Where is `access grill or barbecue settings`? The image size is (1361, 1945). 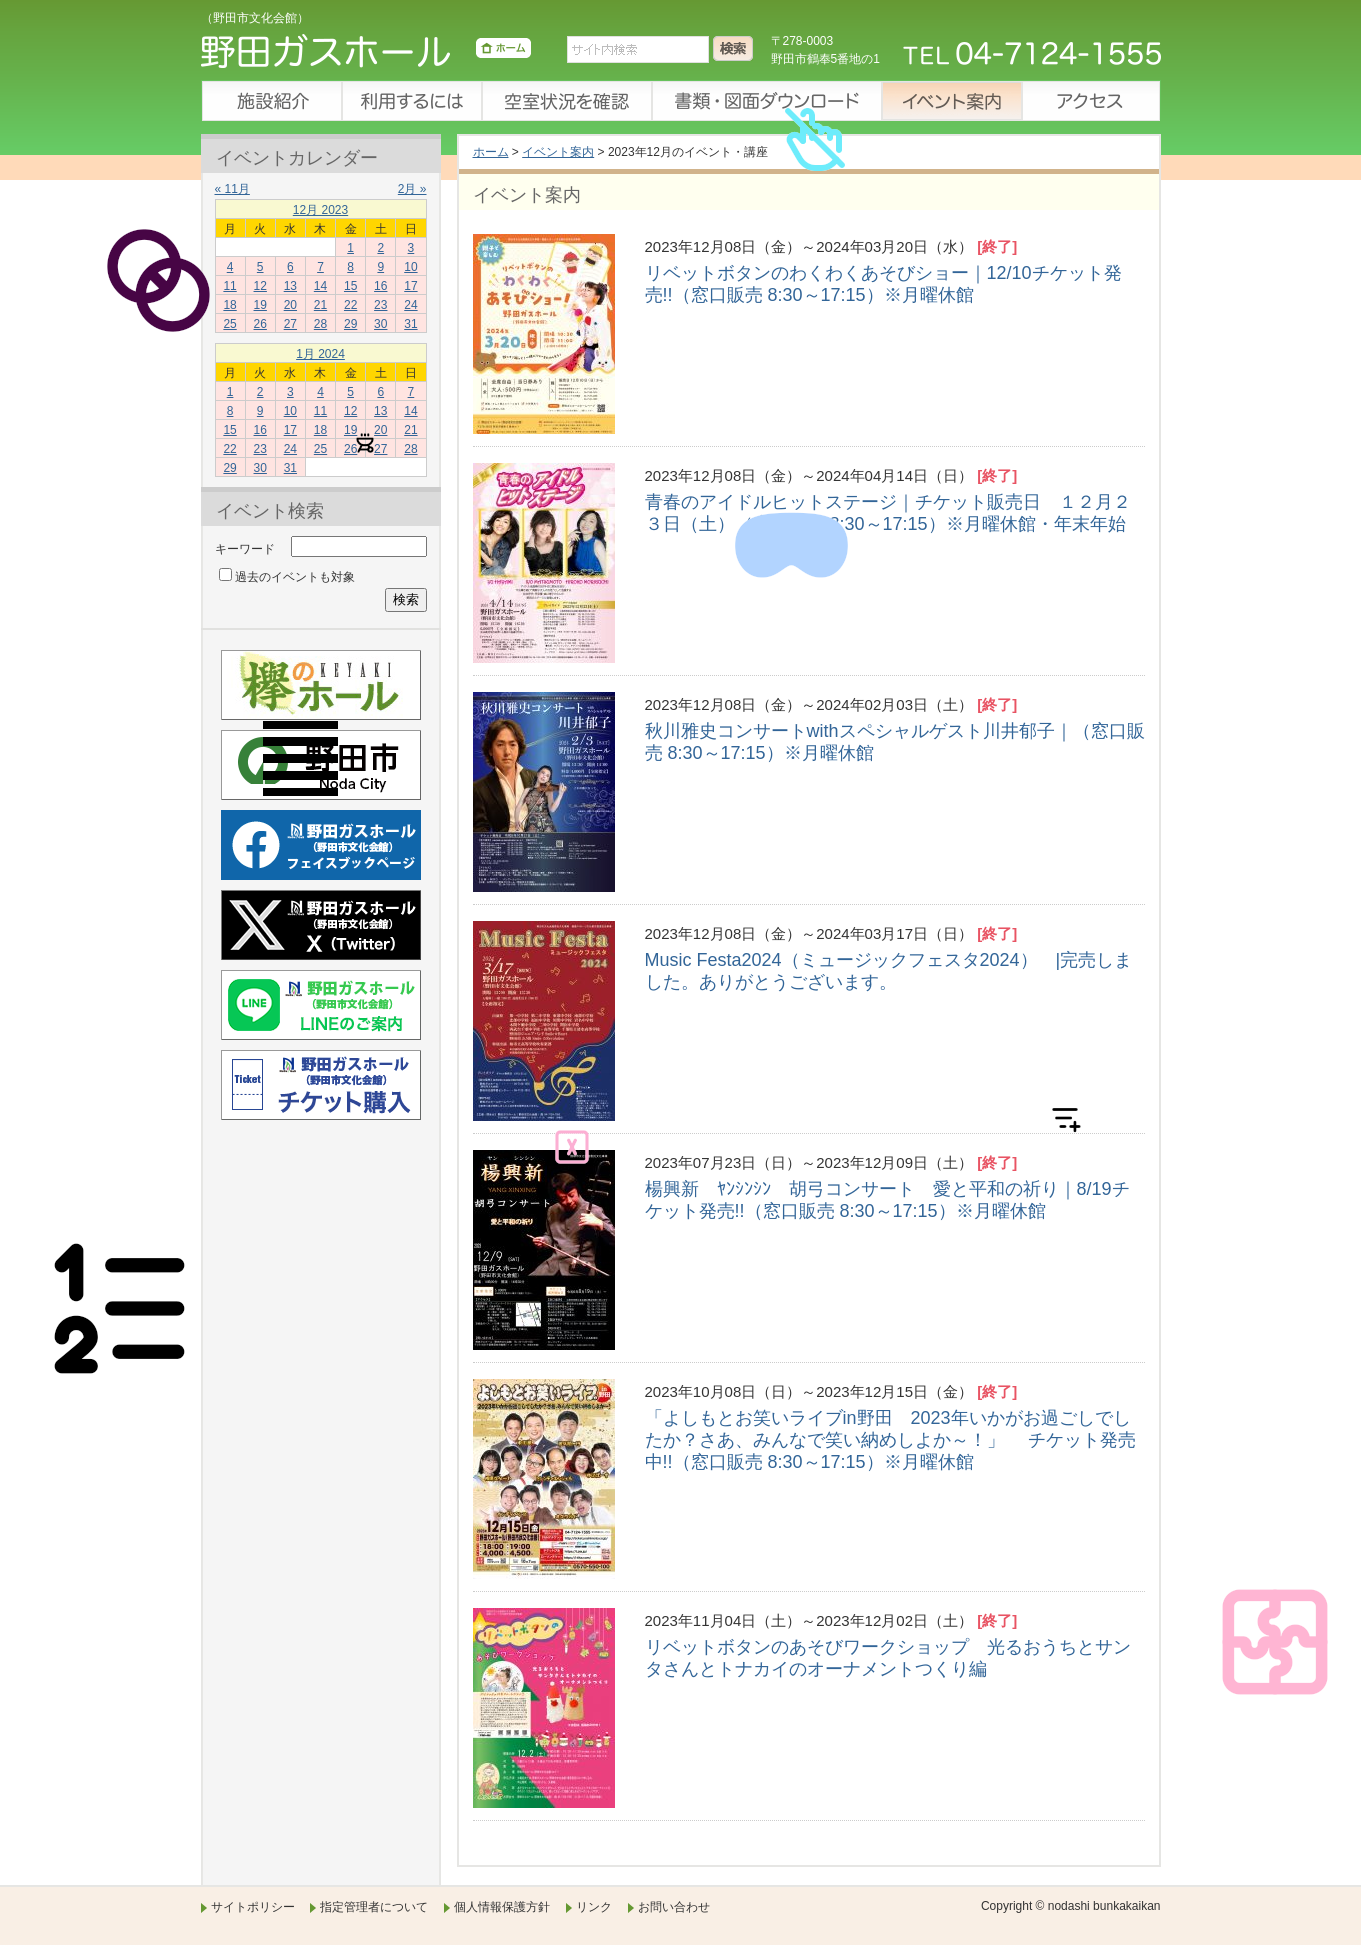
access grill or barbecue settings is located at coordinates (365, 443).